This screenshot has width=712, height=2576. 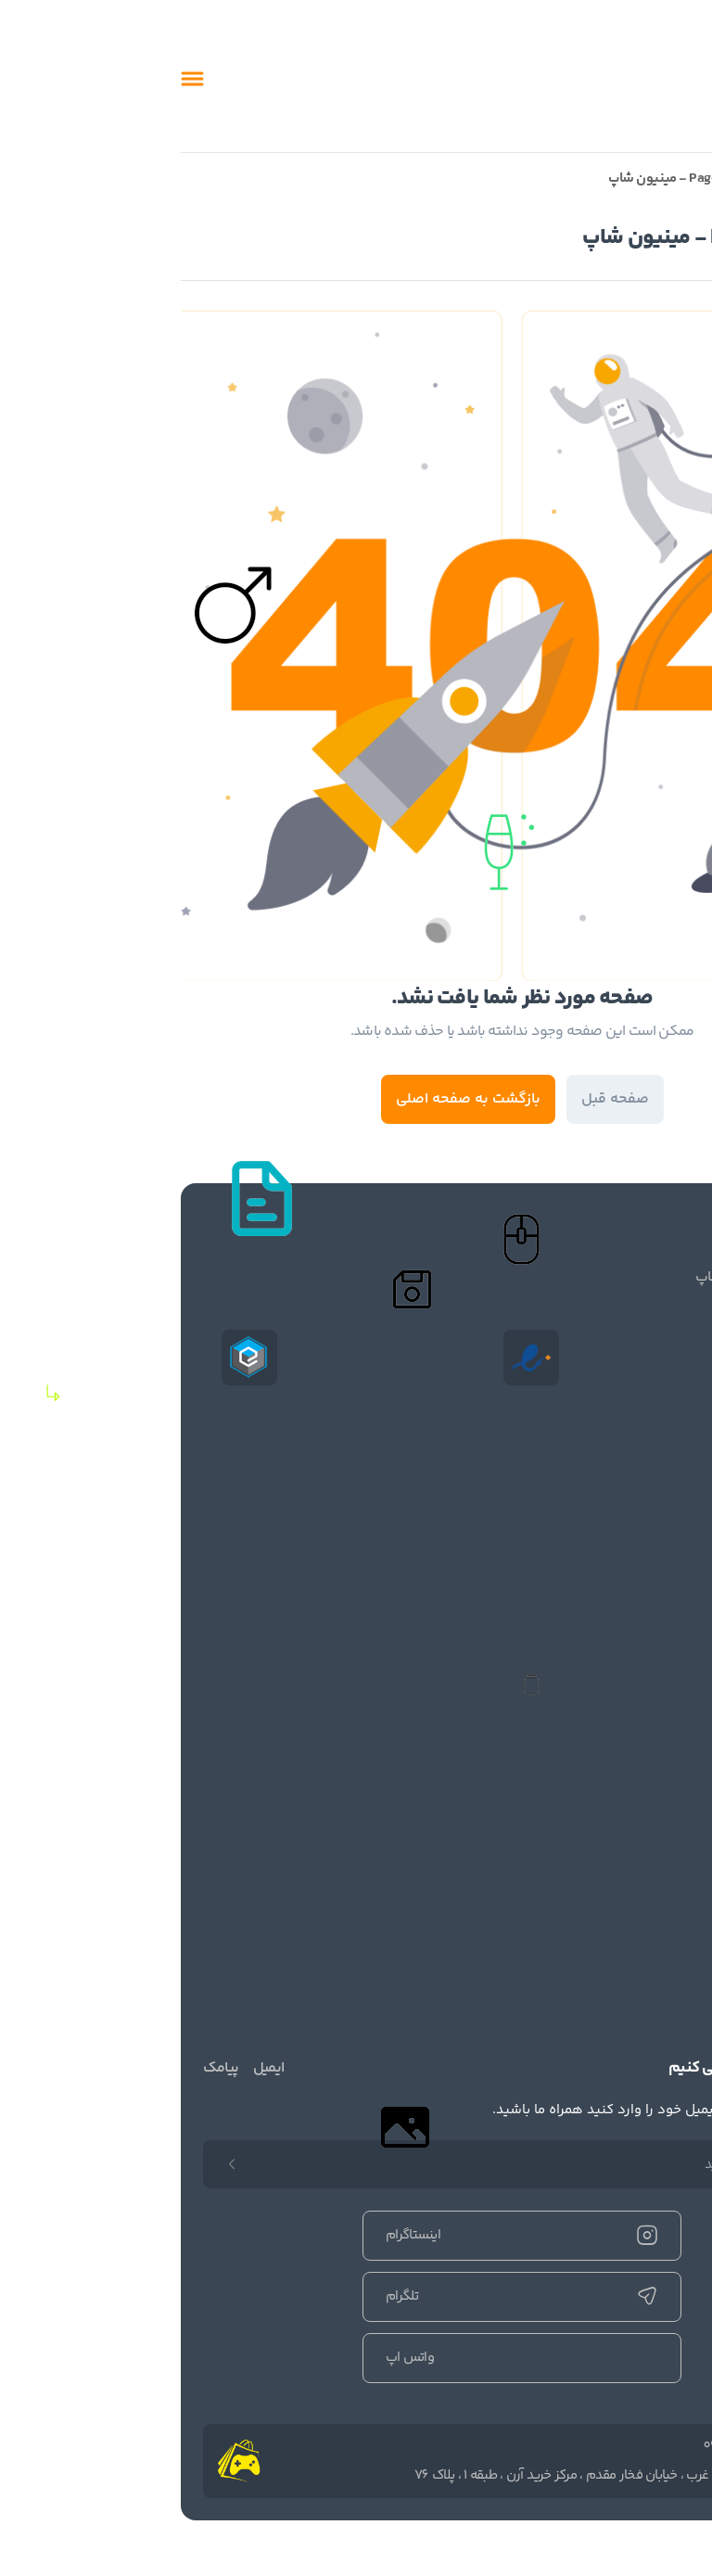 What do you see at coordinates (531, 1684) in the screenshot?
I see `store or organize items in a container` at bounding box center [531, 1684].